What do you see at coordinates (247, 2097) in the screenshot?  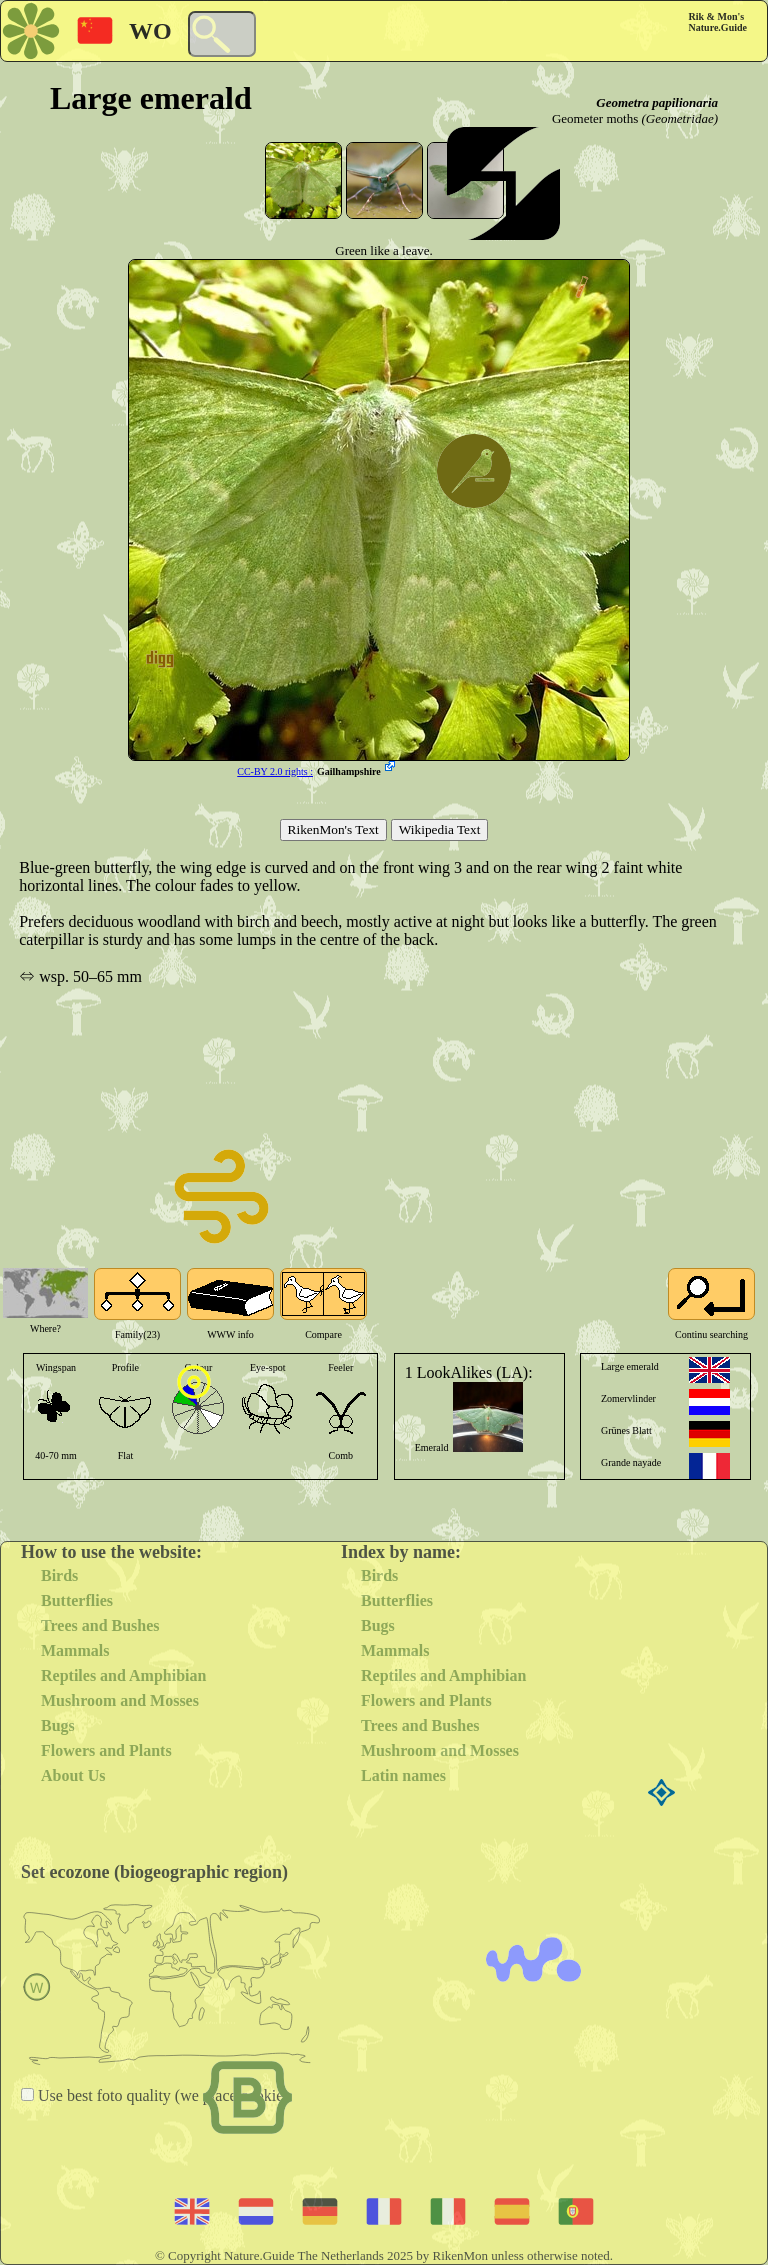 I see `bootstrap framework logo` at bounding box center [247, 2097].